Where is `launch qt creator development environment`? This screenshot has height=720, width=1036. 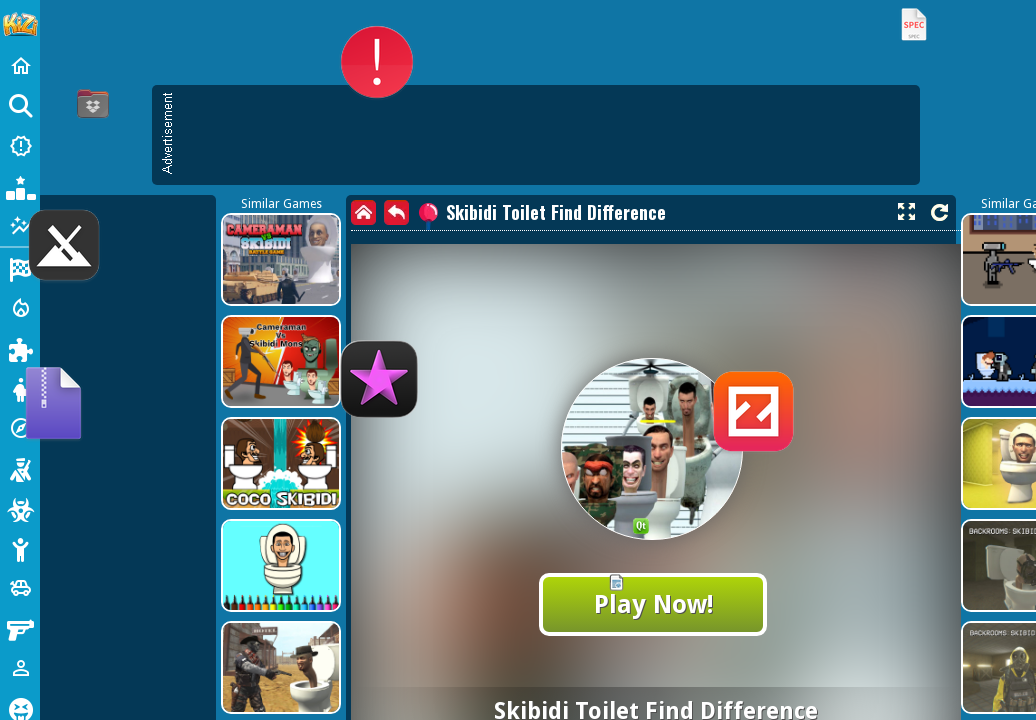
launch qt creator development environment is located at coordinates (641, 526).